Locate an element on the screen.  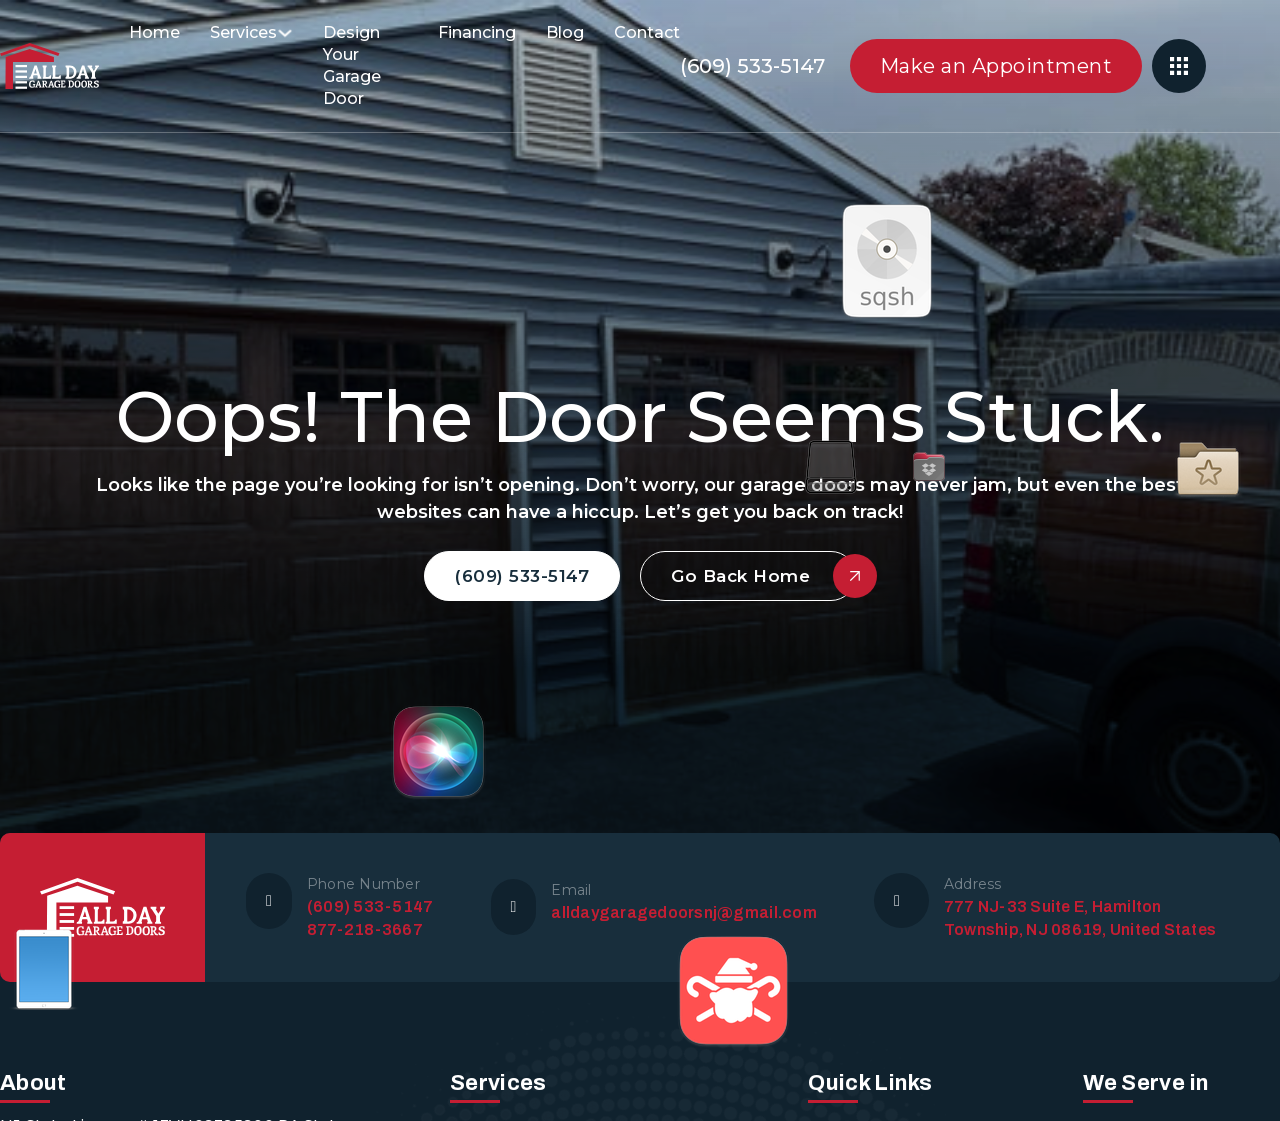
a squashfs compressed filesystem archive file is located at coordinates (887, 261).